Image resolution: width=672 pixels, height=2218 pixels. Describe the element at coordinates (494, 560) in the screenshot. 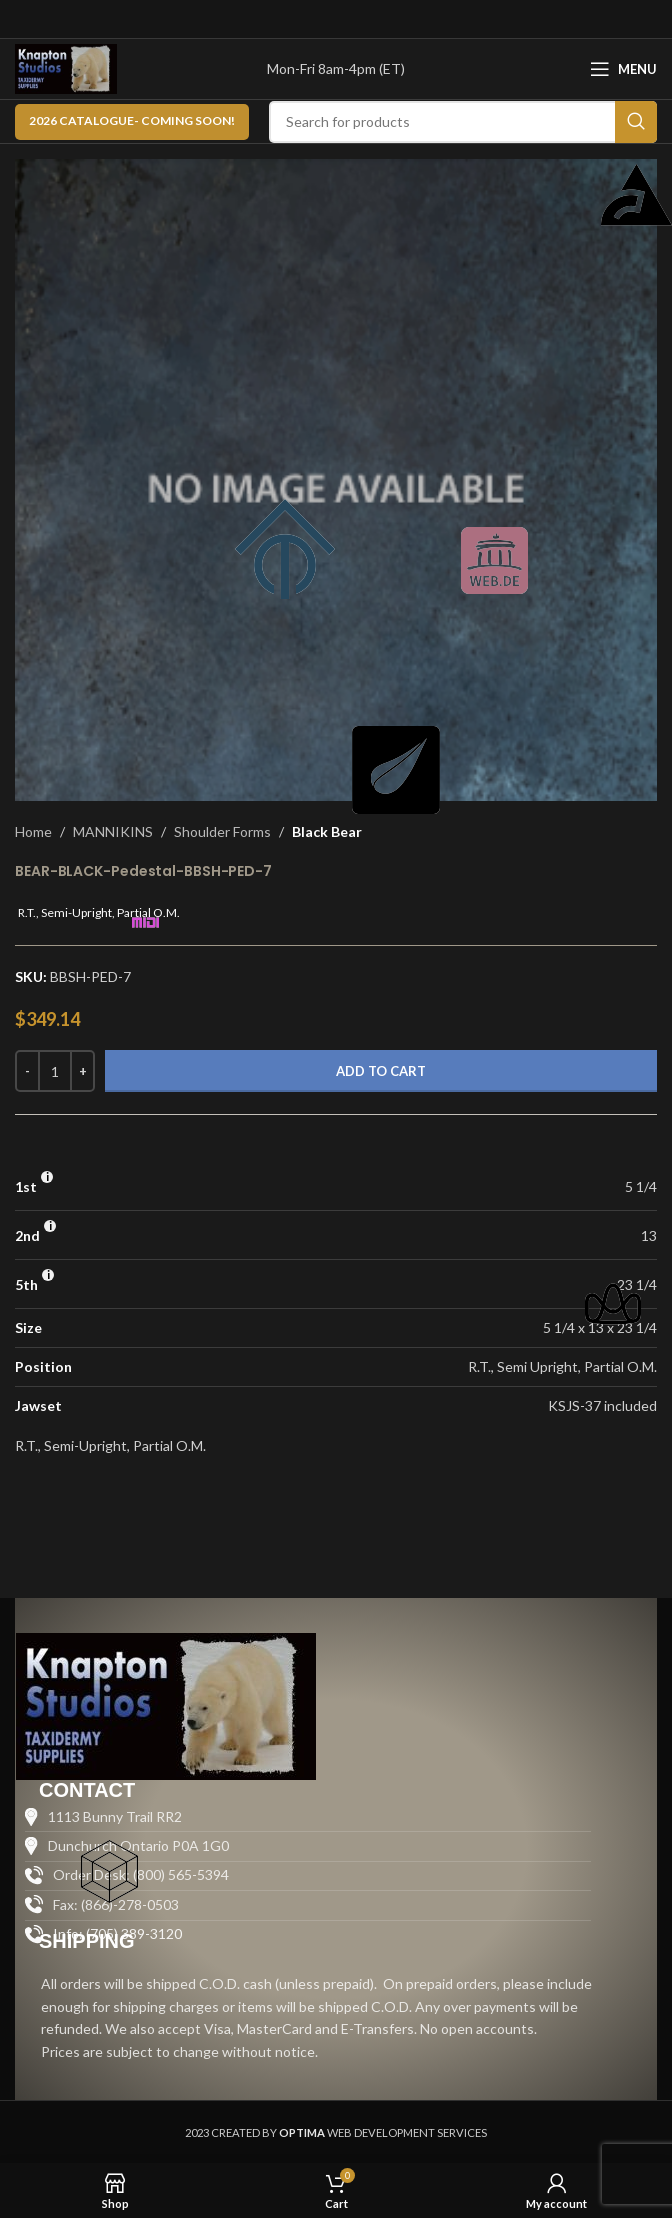

I see `open web.de email service` at that location.